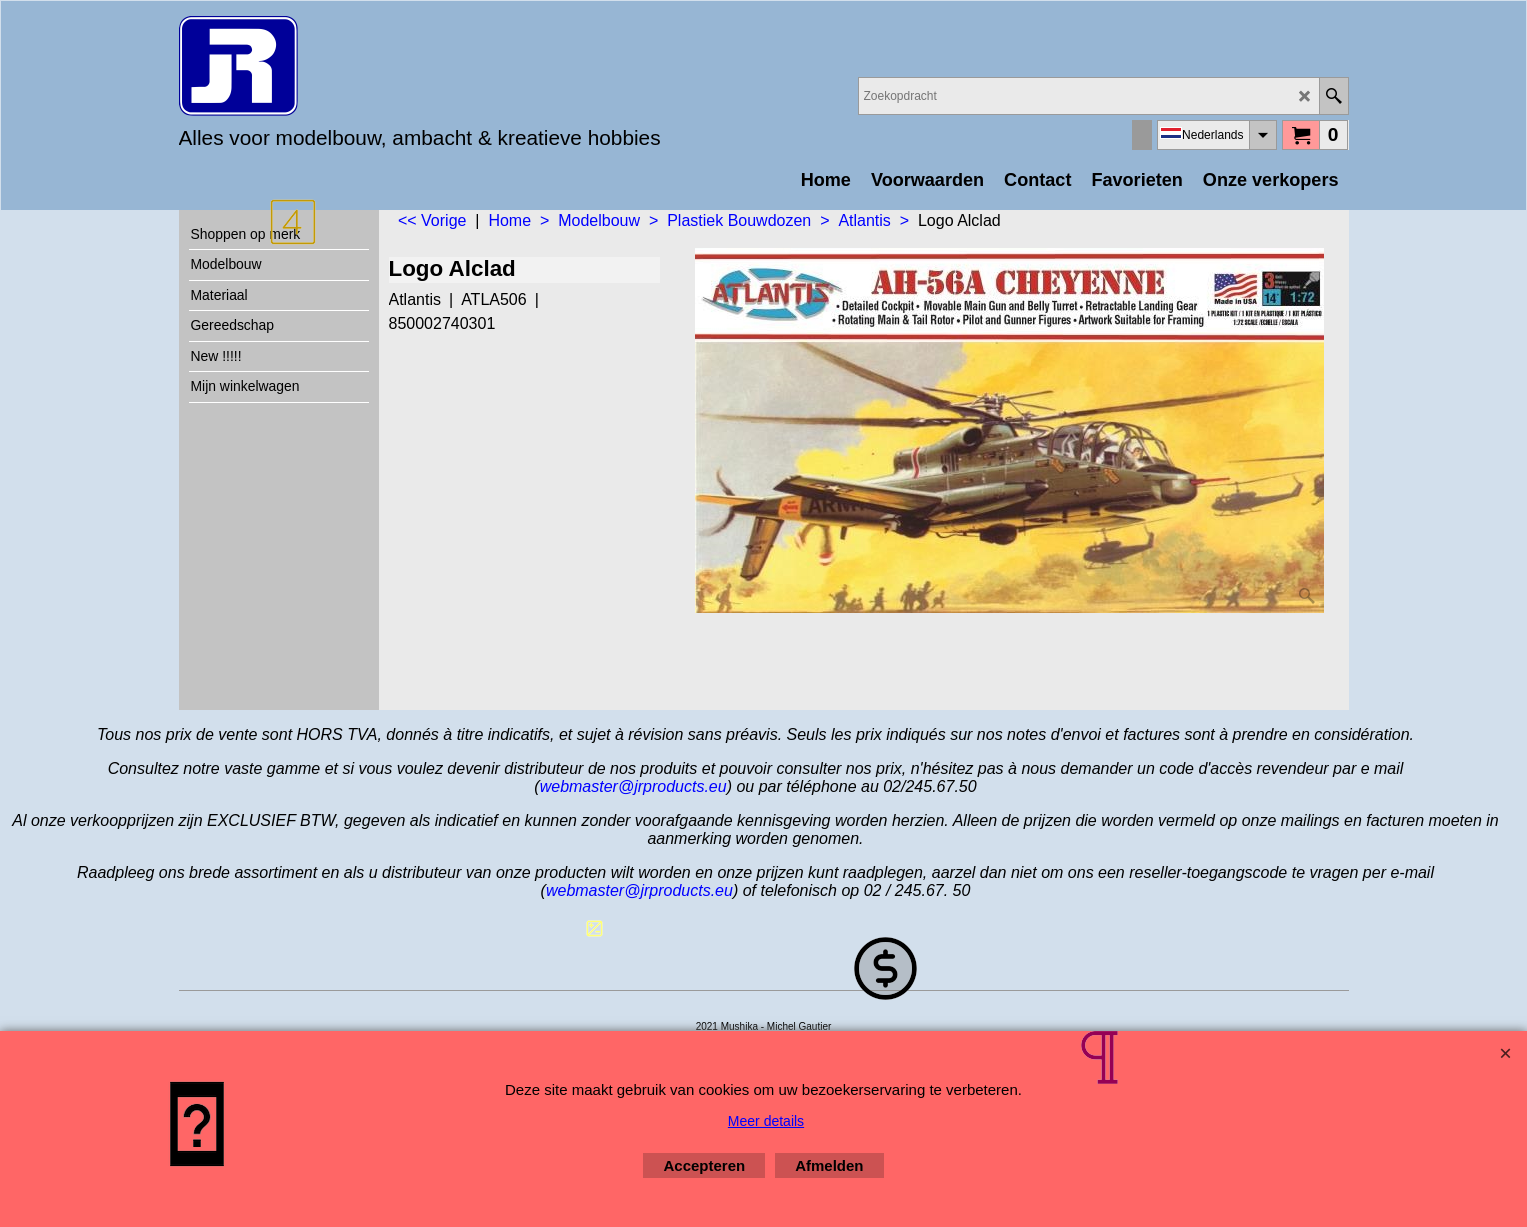  What do you see at coordinates (885, 968) in the screenshot?
I see `view account balance or financial summary` at bounding box center [885, 968].